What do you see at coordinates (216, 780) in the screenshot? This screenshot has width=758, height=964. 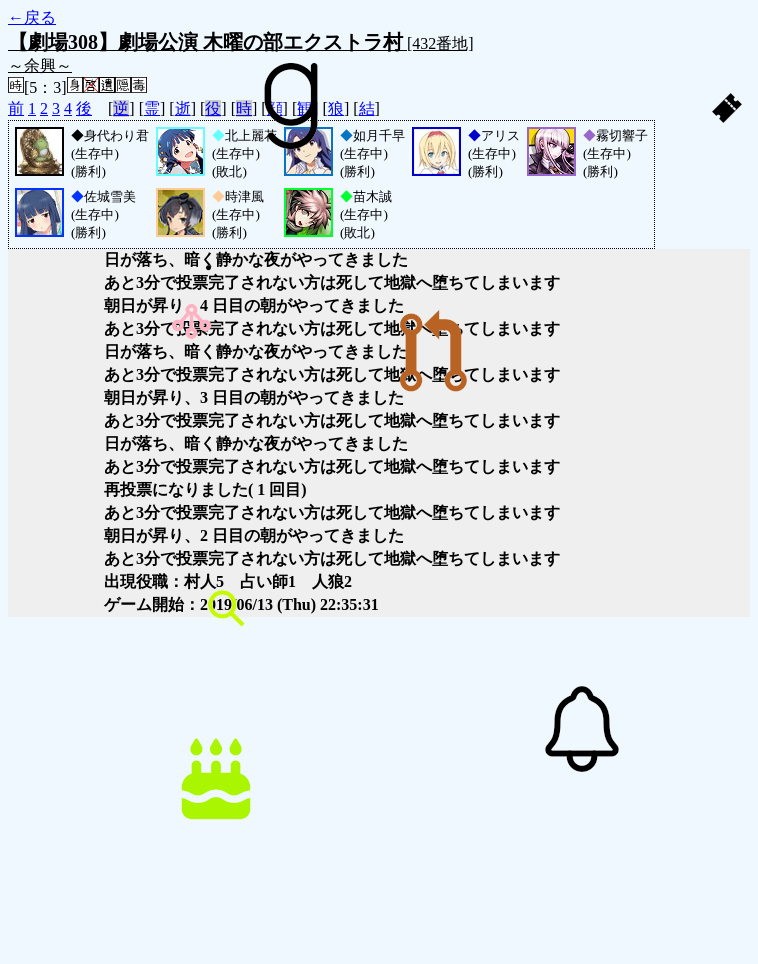 I see `view birthday or celebration reminders` at bounding box center [216, 780].